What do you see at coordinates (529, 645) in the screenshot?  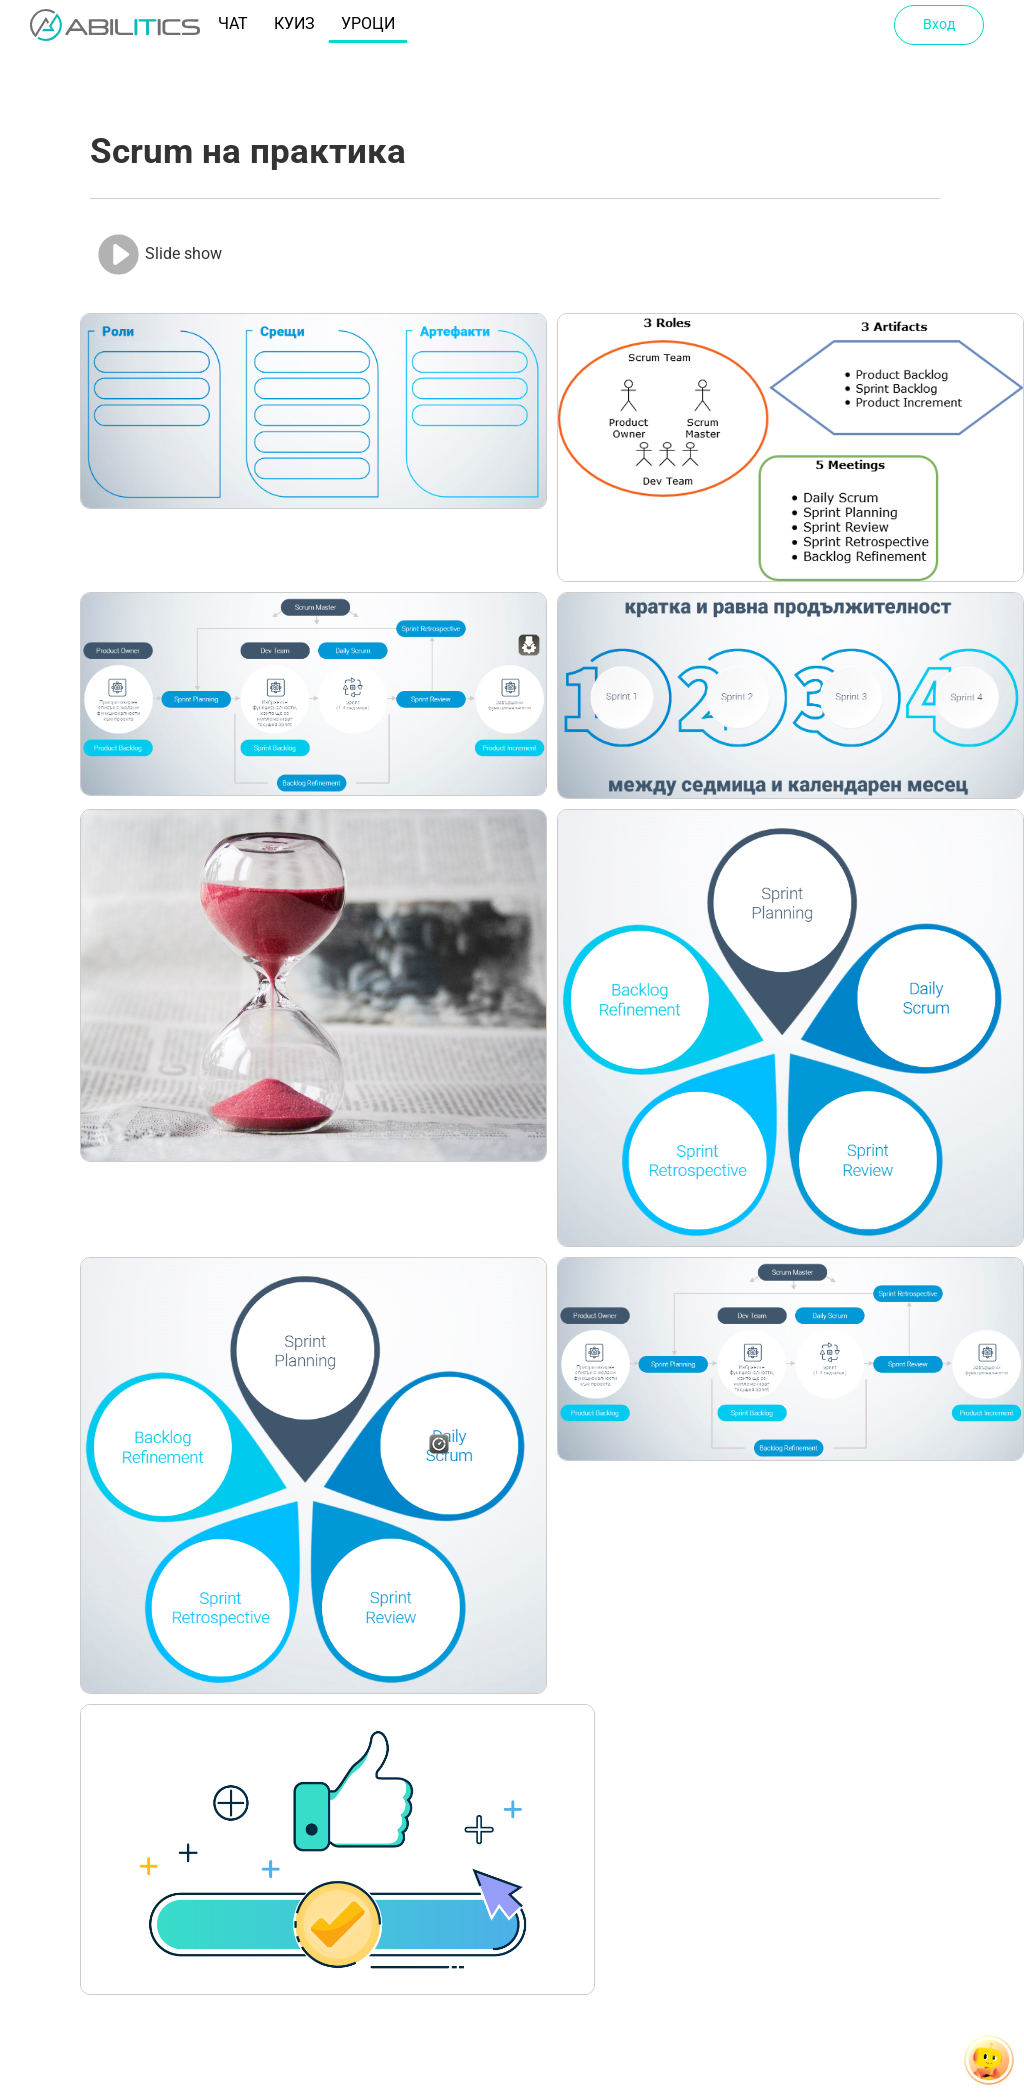 I see `open gear lever app for managing appimages` at bounding box center [529, 645].